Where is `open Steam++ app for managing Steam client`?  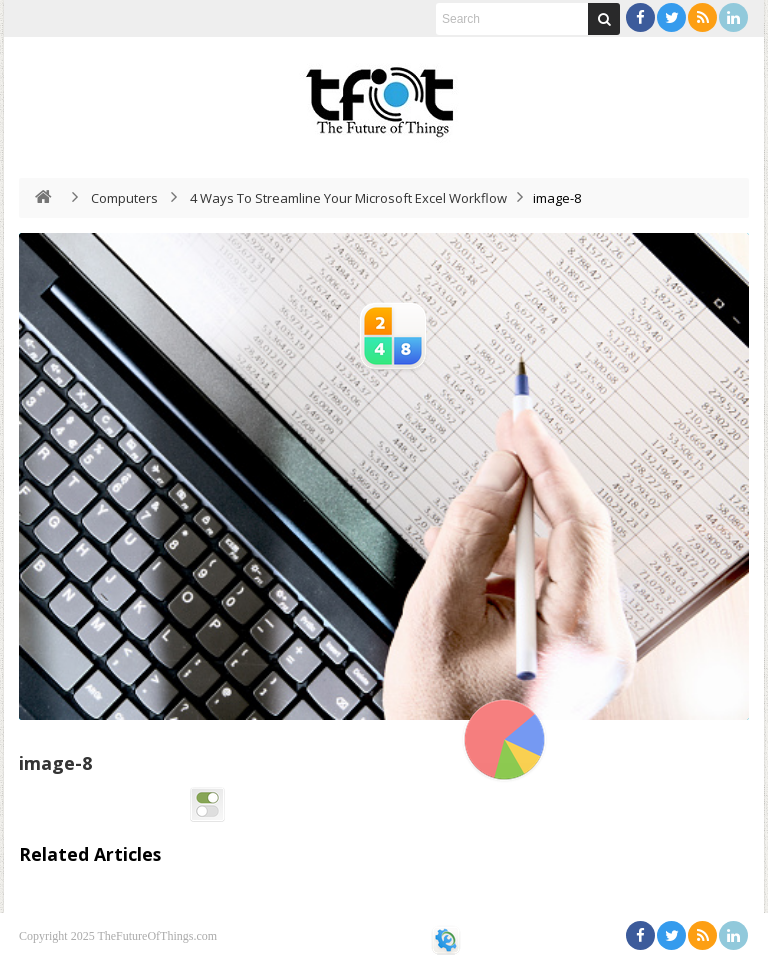 open Steam++ app for managing Steam client is located at coordinates (446, 940).